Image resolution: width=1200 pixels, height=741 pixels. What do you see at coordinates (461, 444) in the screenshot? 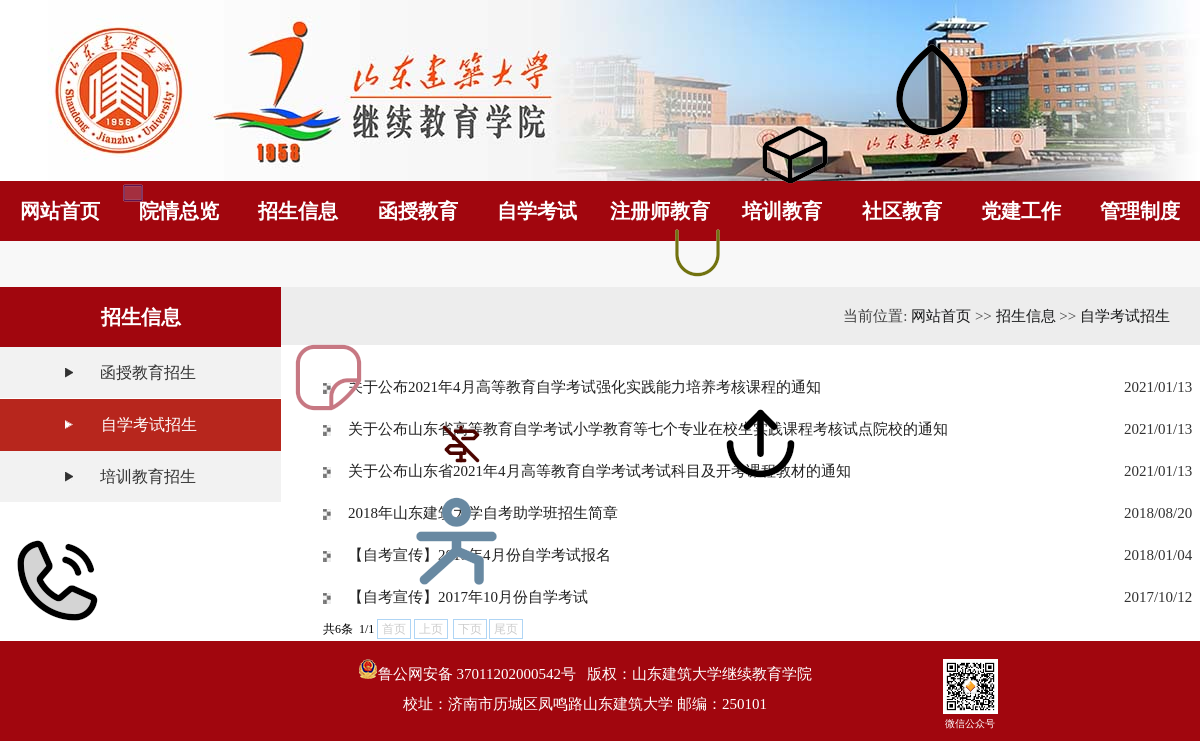
I see `directions or navigation unavailable` at bounding box center [461, 444].